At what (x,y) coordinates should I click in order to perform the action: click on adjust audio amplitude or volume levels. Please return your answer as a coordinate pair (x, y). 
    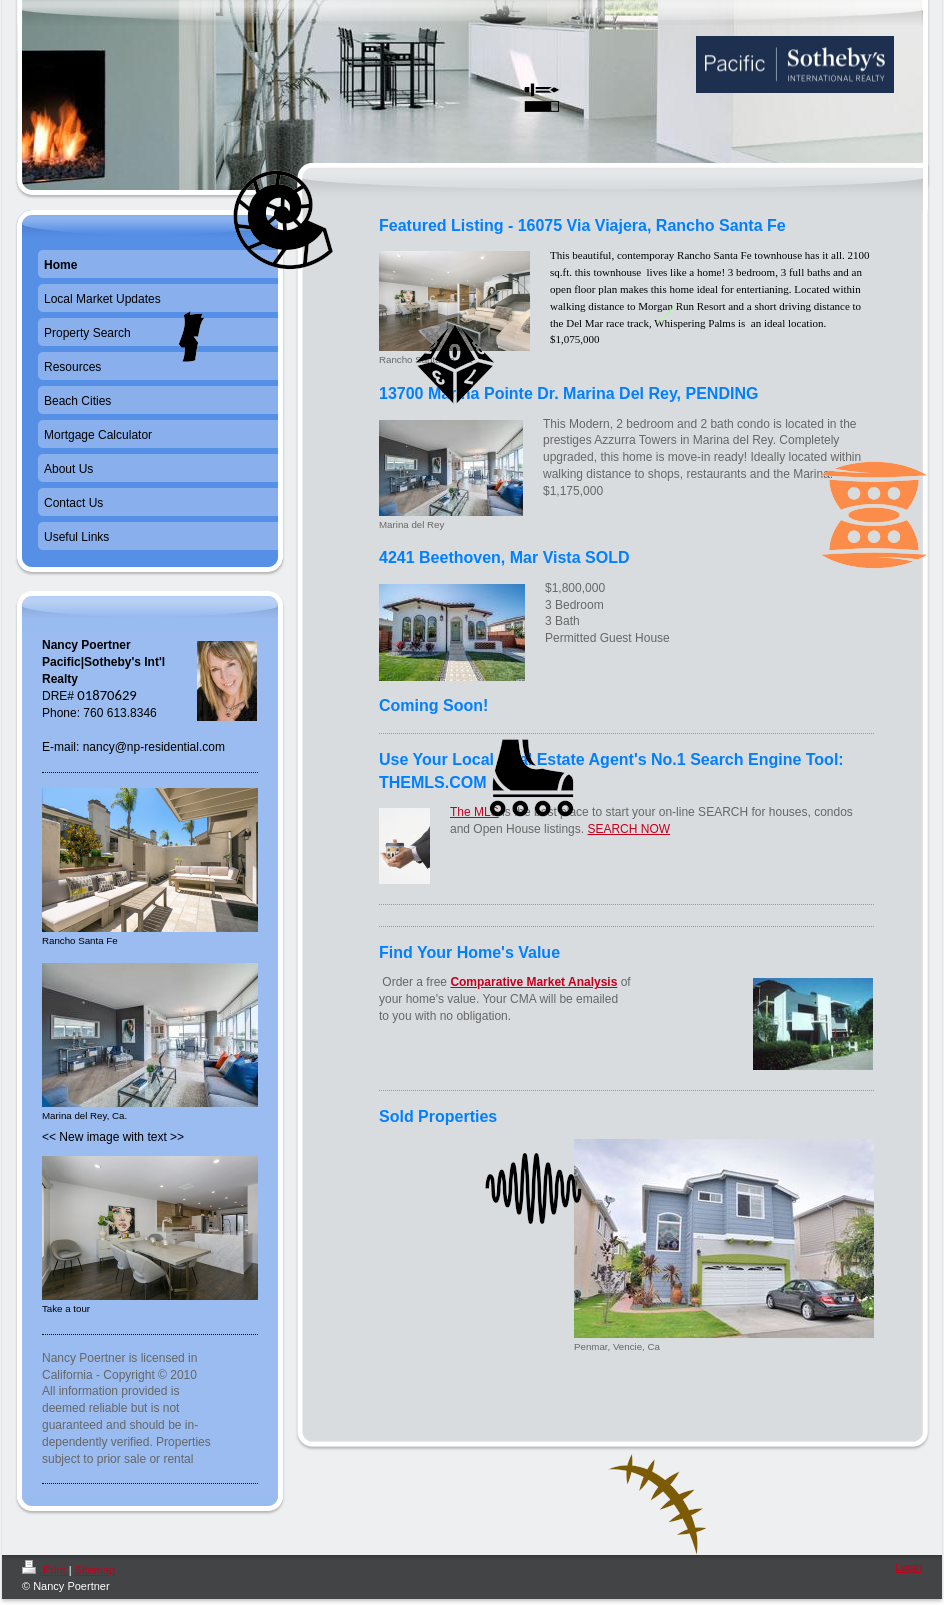
    Looking at the image, I should click on (533, 1188).